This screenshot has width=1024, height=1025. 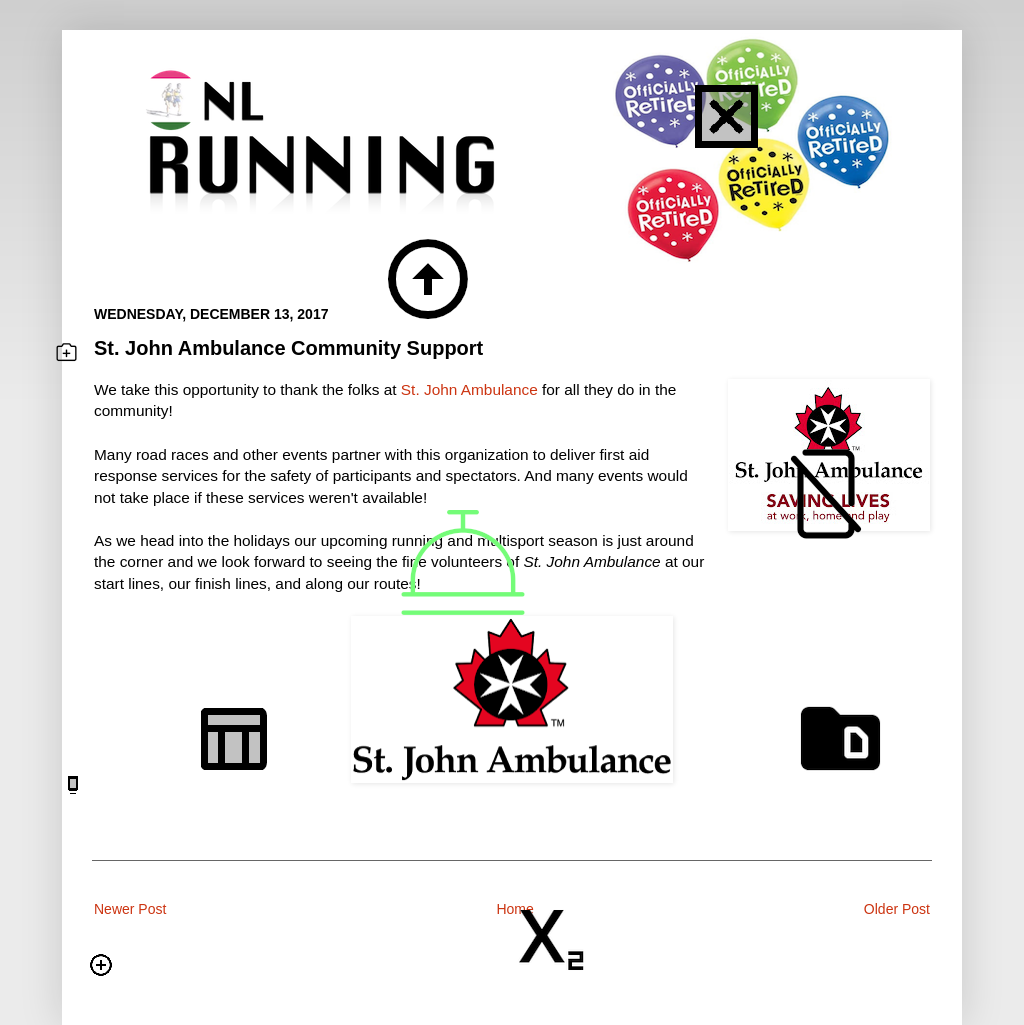 What do you see at coordinates (73, 785) in the screenshot?
I see `dock your device to an external station` at bounding box center [73, 785].